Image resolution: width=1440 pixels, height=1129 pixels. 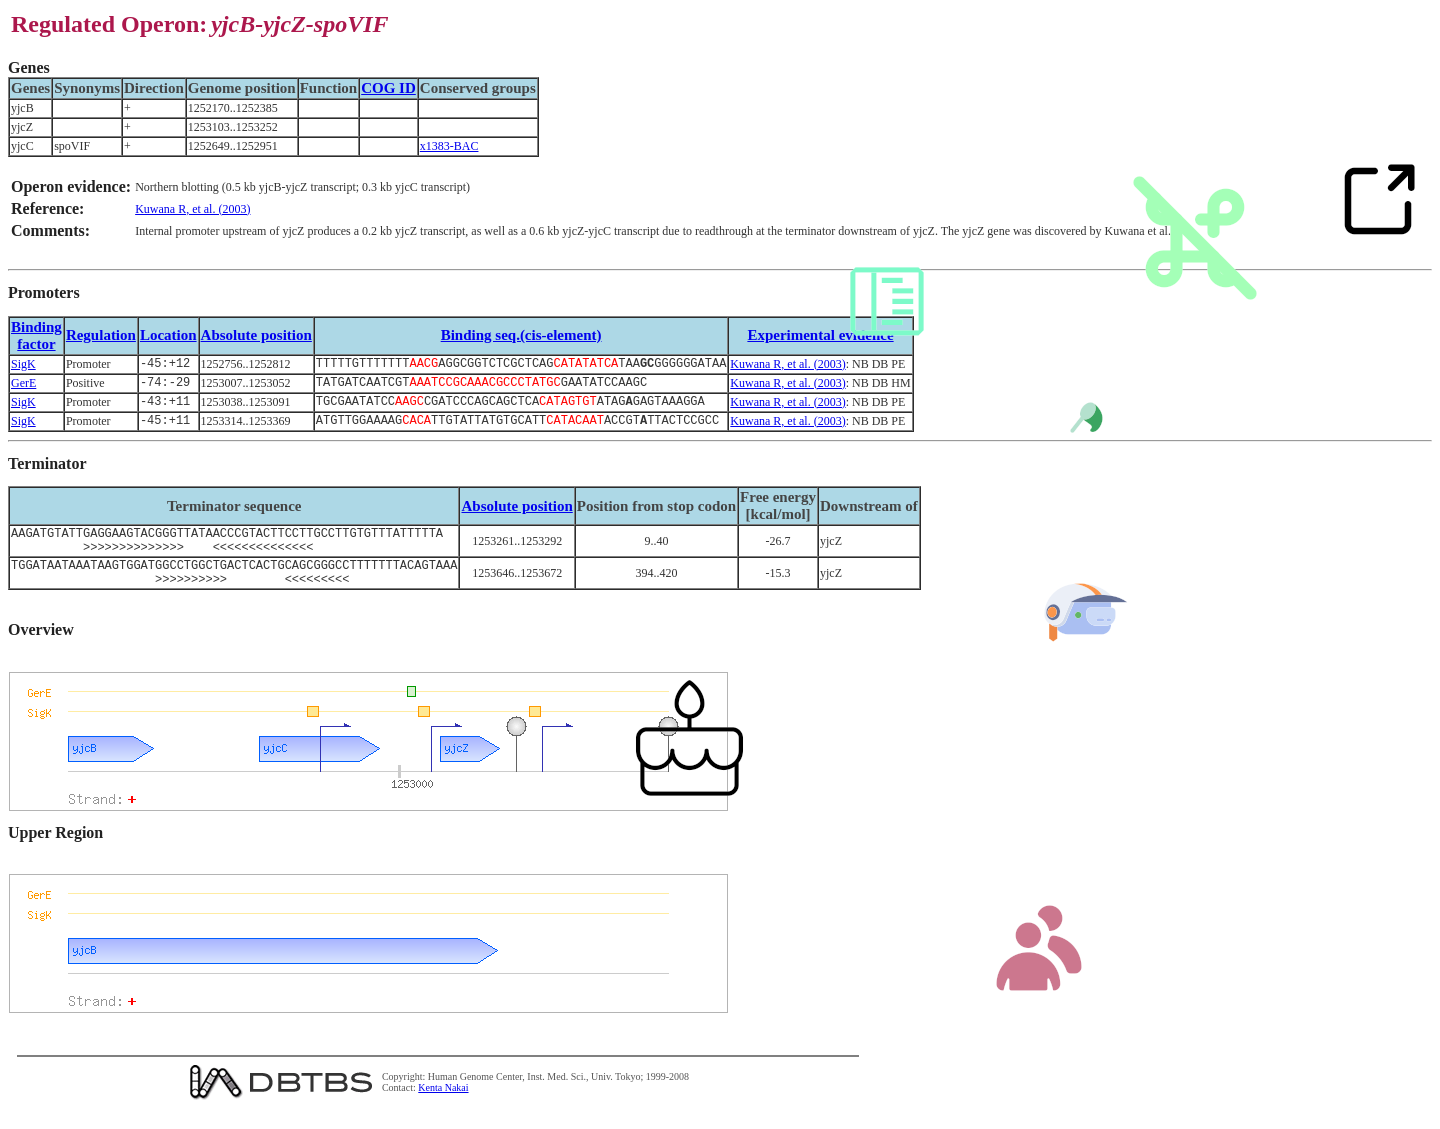 I want to click on discord bug hunter badge indicating a user who finds and reports bugs, so click(x=1086, y=417).